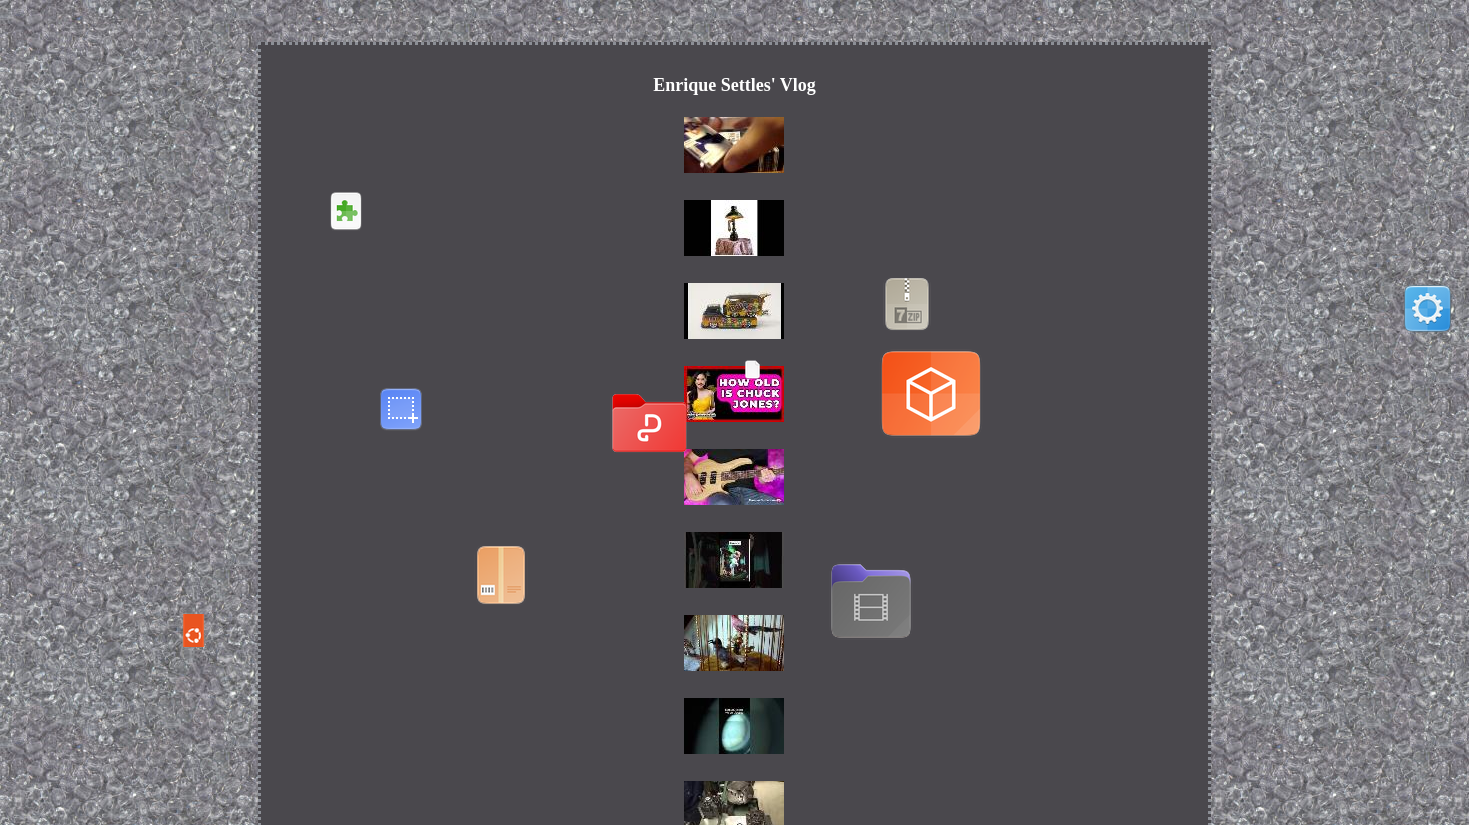 The width and height of the screenshot is (1469, 825). I want to click on open your videos folder, so click(871, 601).